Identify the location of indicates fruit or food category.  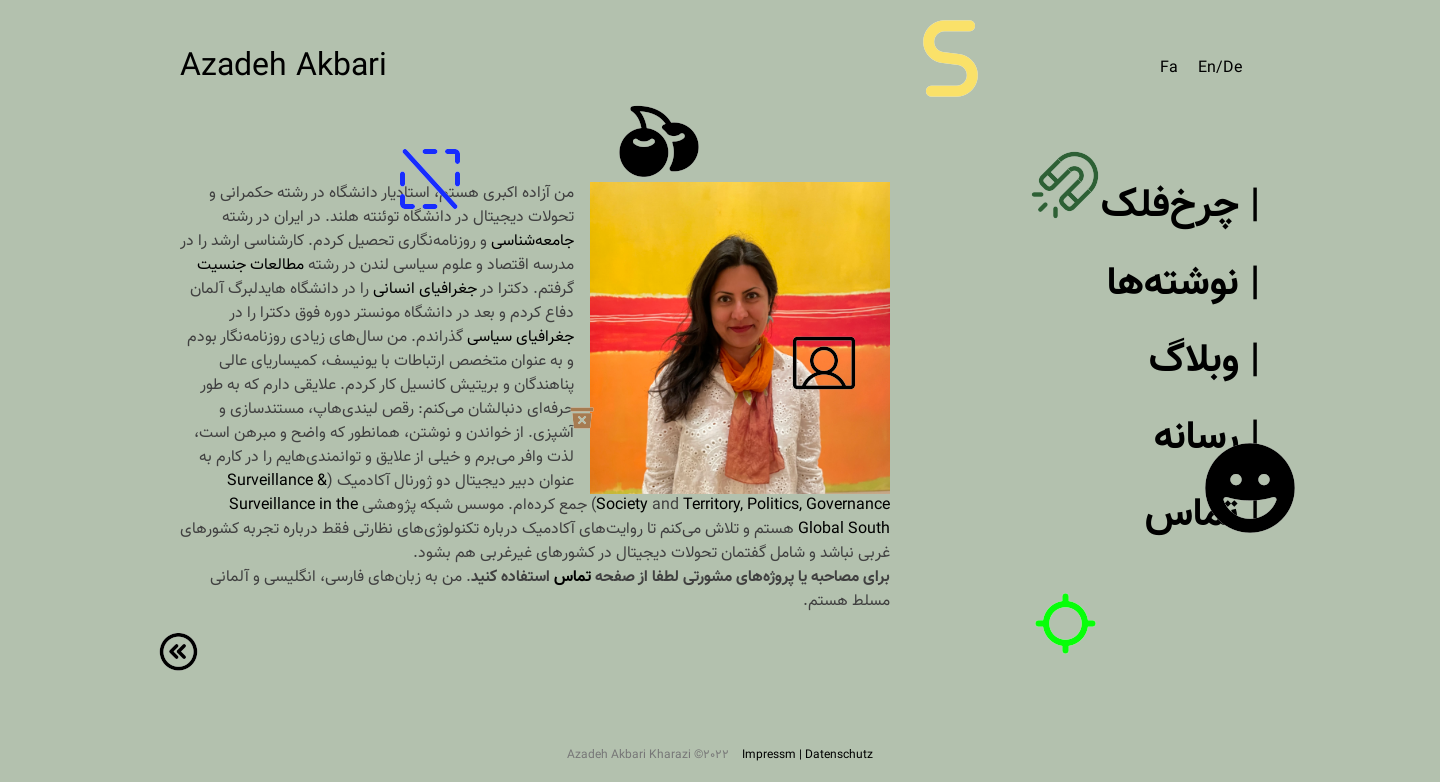
(657, 141).